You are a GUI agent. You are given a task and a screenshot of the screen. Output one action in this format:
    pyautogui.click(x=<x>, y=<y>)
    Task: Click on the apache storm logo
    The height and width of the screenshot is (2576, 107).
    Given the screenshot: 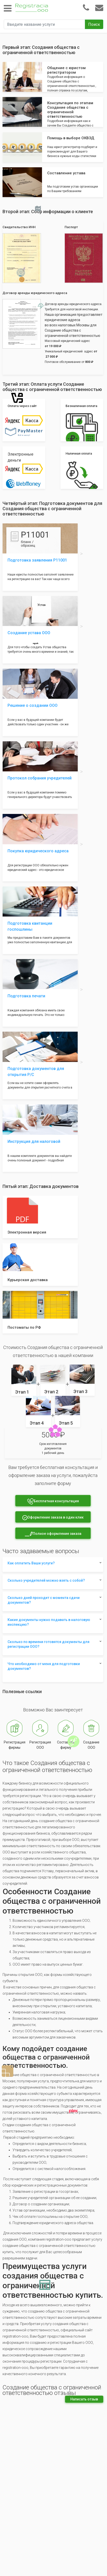 What is the action you would take?
    pyautogui.click(x=40, y=306)
    